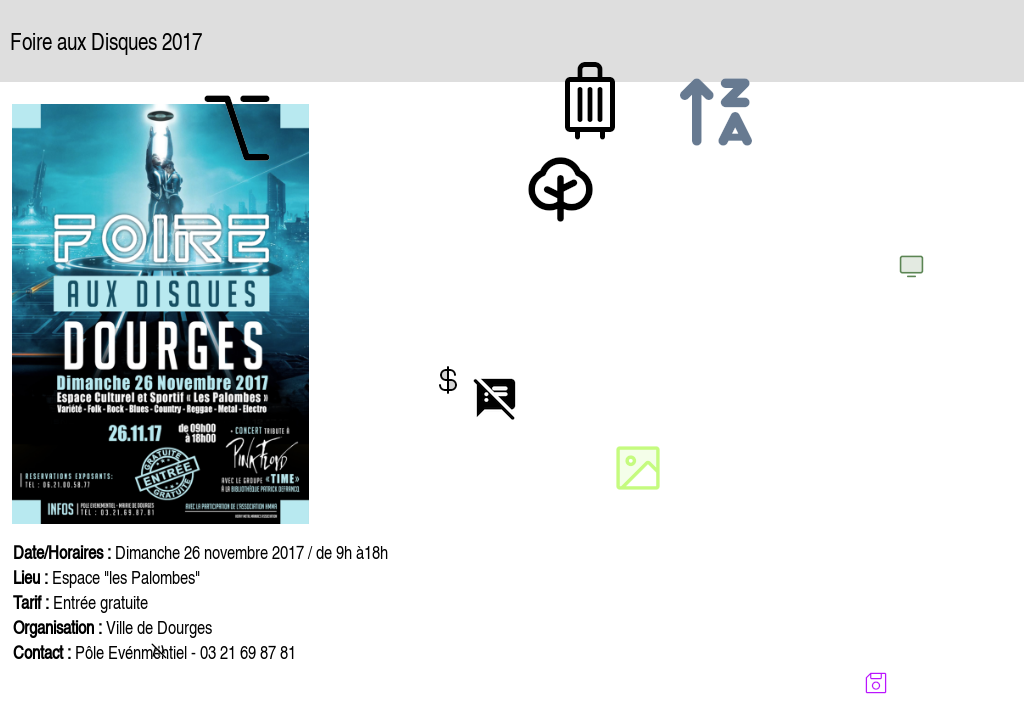 Image resolution: width=1024 pixels, height=720 pixels. What do you see at coordinates (590, 102) in the screenshot?
I see `access travel or trip planning features` at bounding box center [590, 102].